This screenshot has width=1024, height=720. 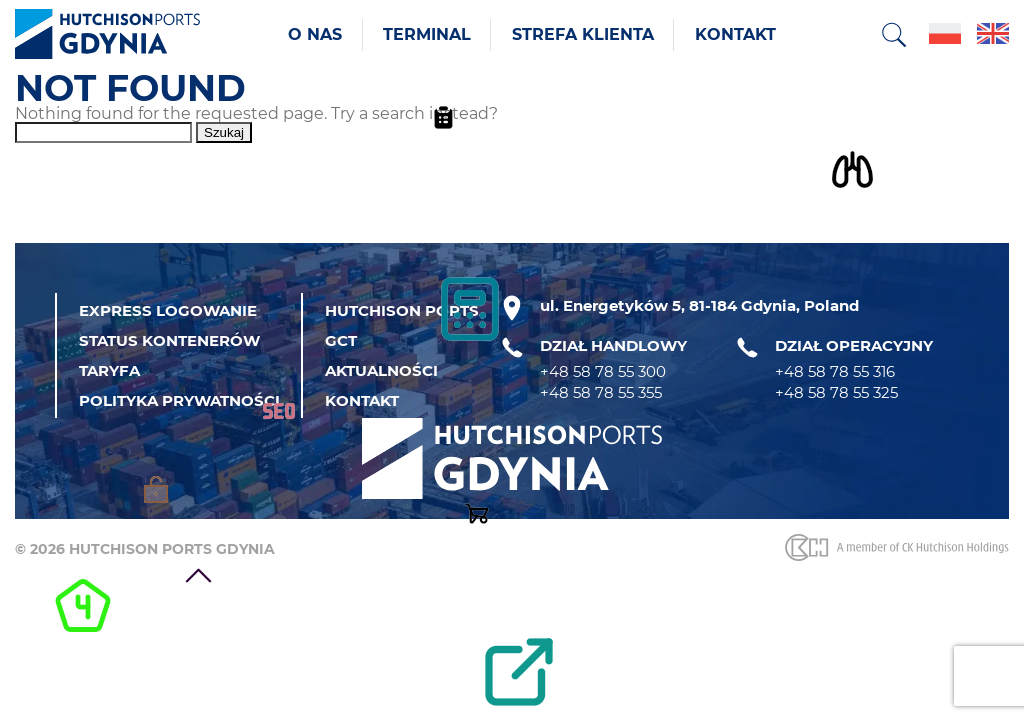 What do you see at coordinates (477, 513) in the screenshot?
I see `access gardening or outdoor supplies` at bounding box center [477, 513].